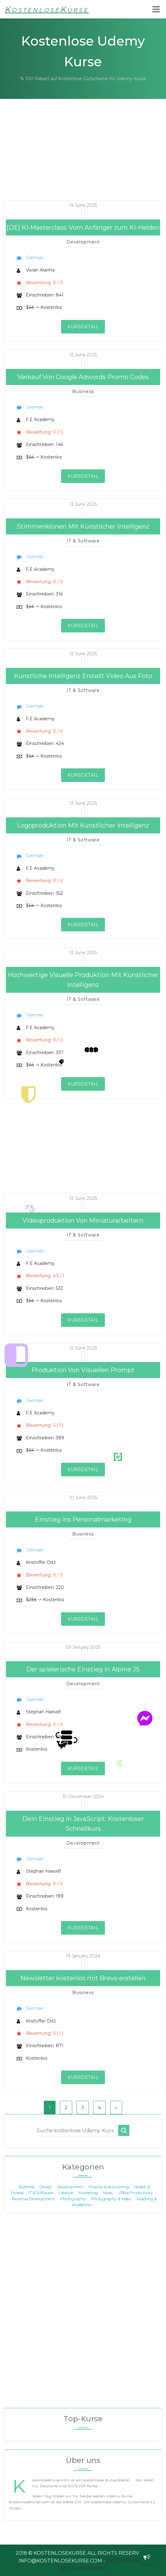 The width and height of the screenshot is (166, 2576). I want to click on open Facebook Messenger app, so click(145, 1718).